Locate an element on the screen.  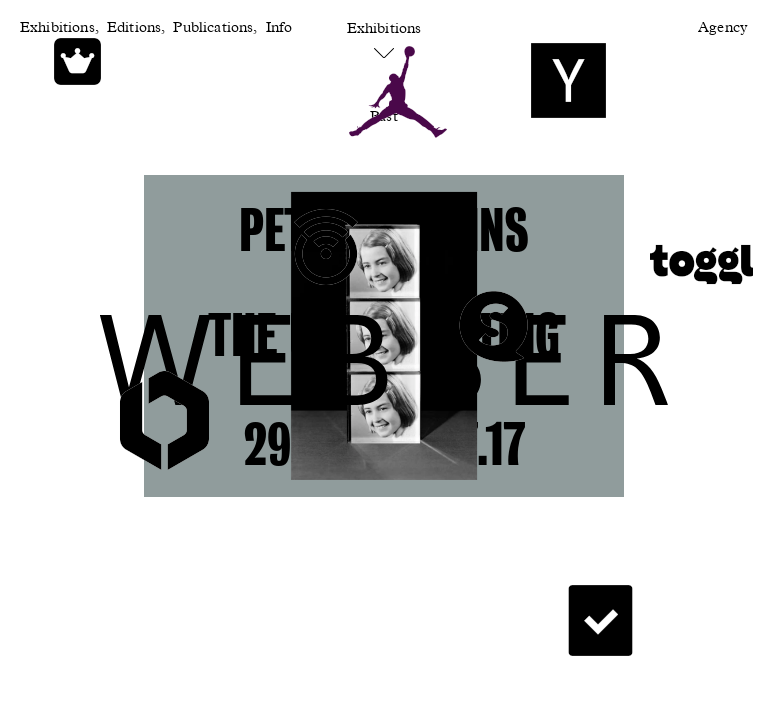
open hacker news is located at coordinates (568, 80).